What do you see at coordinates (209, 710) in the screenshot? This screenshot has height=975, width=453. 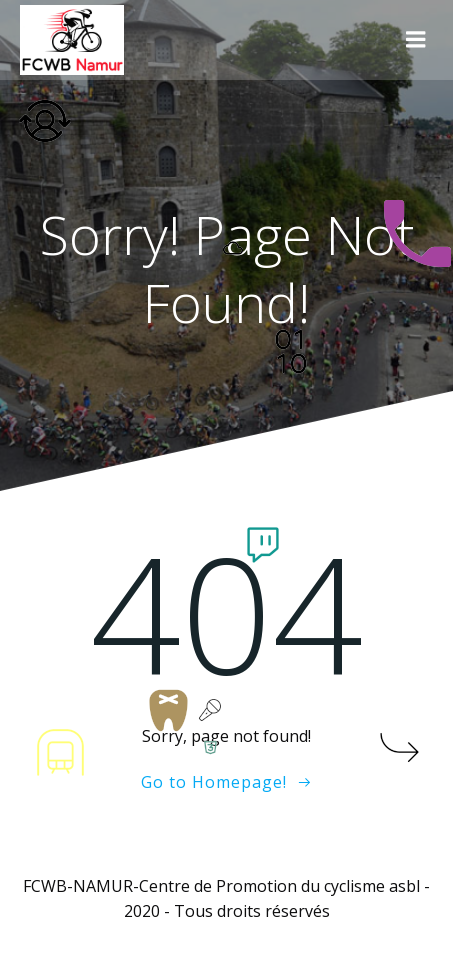 I see `access voice recording or audio input` at bounding box center [209, 710].